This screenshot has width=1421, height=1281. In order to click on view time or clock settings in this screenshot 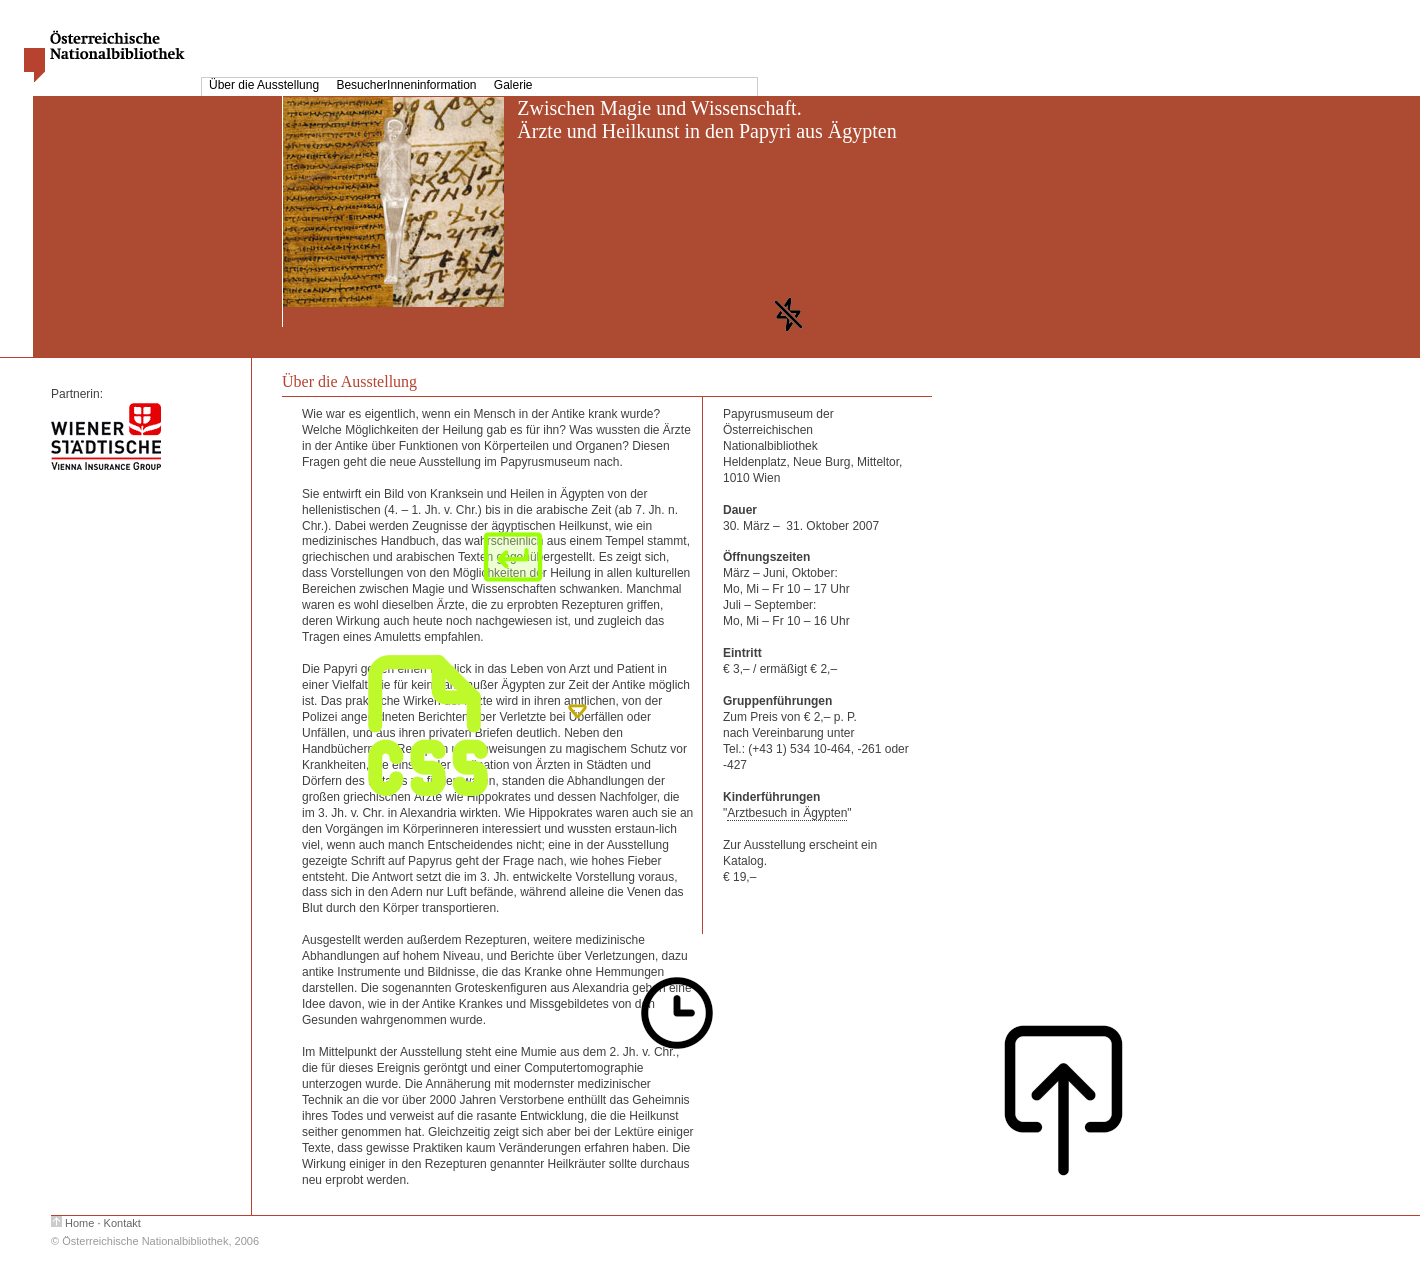, I will do `click(677, 1013)`.